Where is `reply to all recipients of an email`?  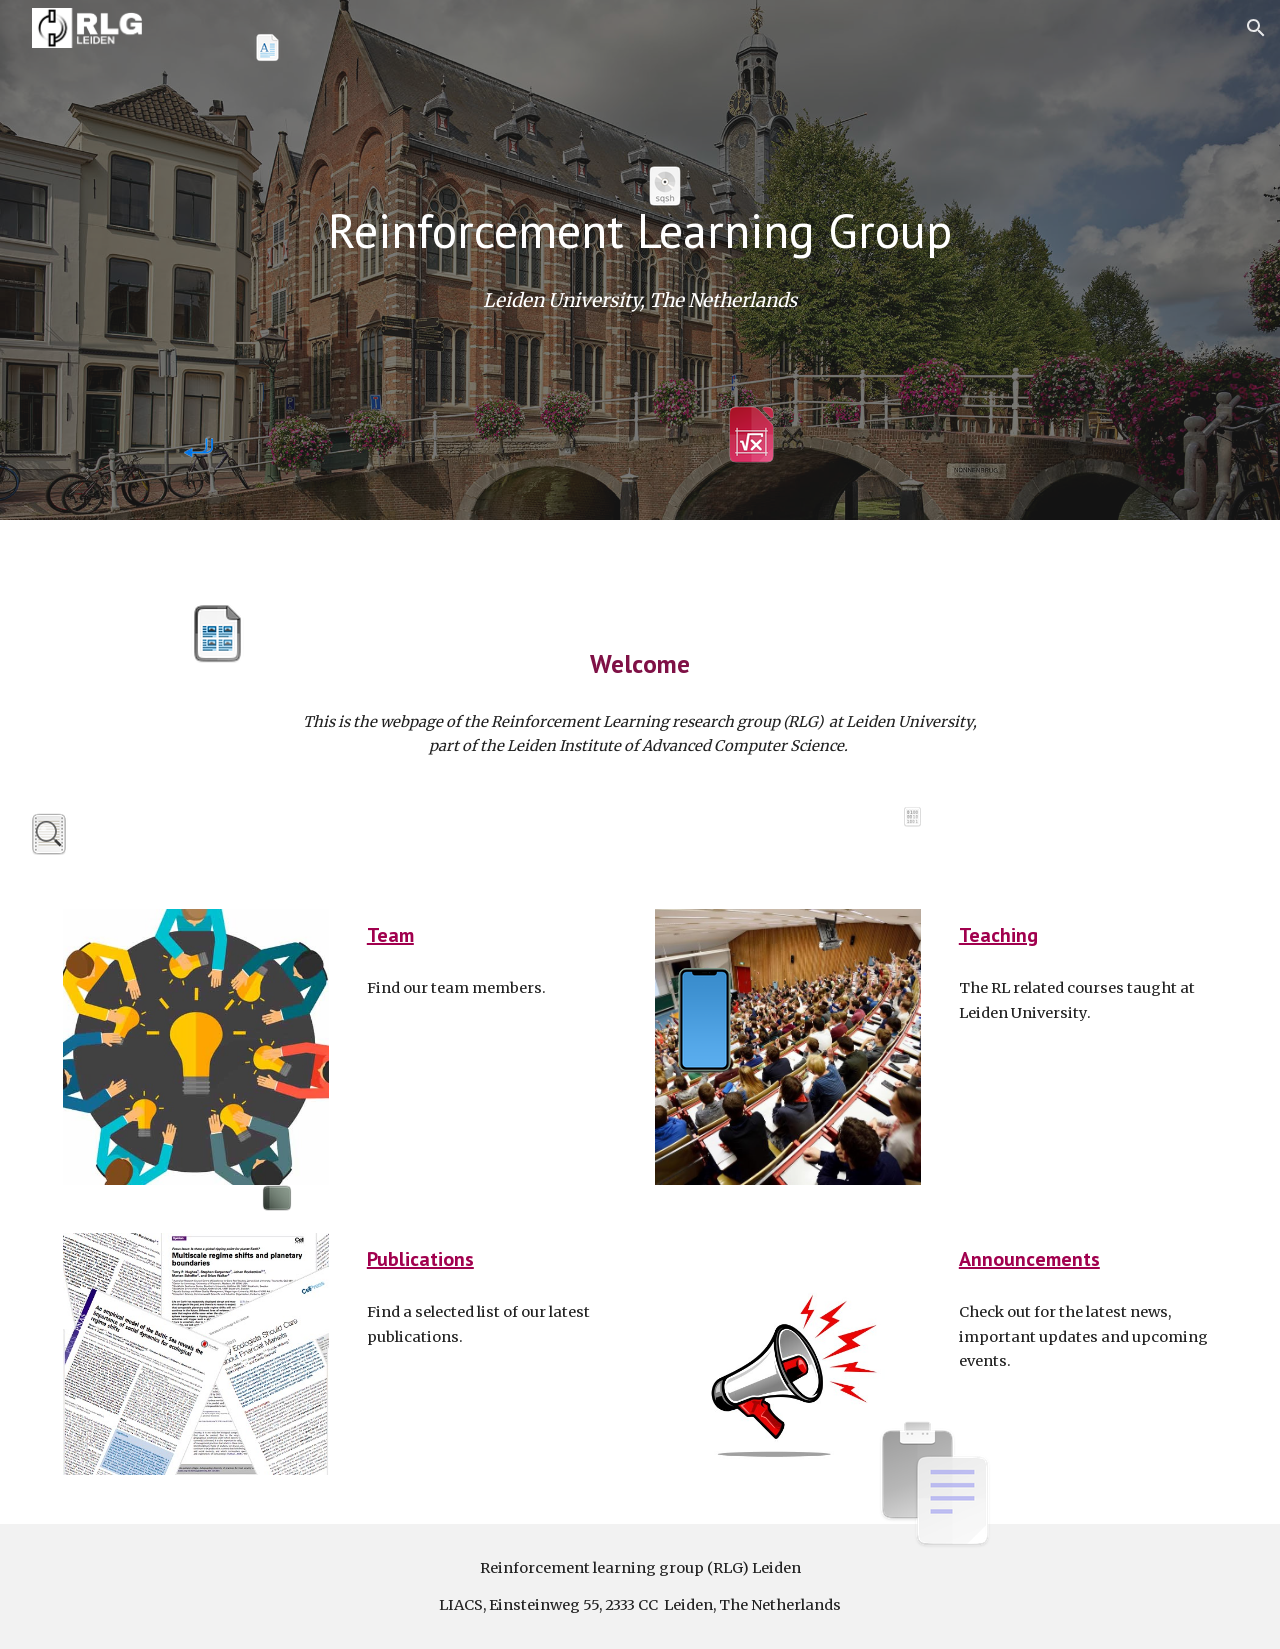 reply to all recipients of an email is located at coordinates (198, 446).